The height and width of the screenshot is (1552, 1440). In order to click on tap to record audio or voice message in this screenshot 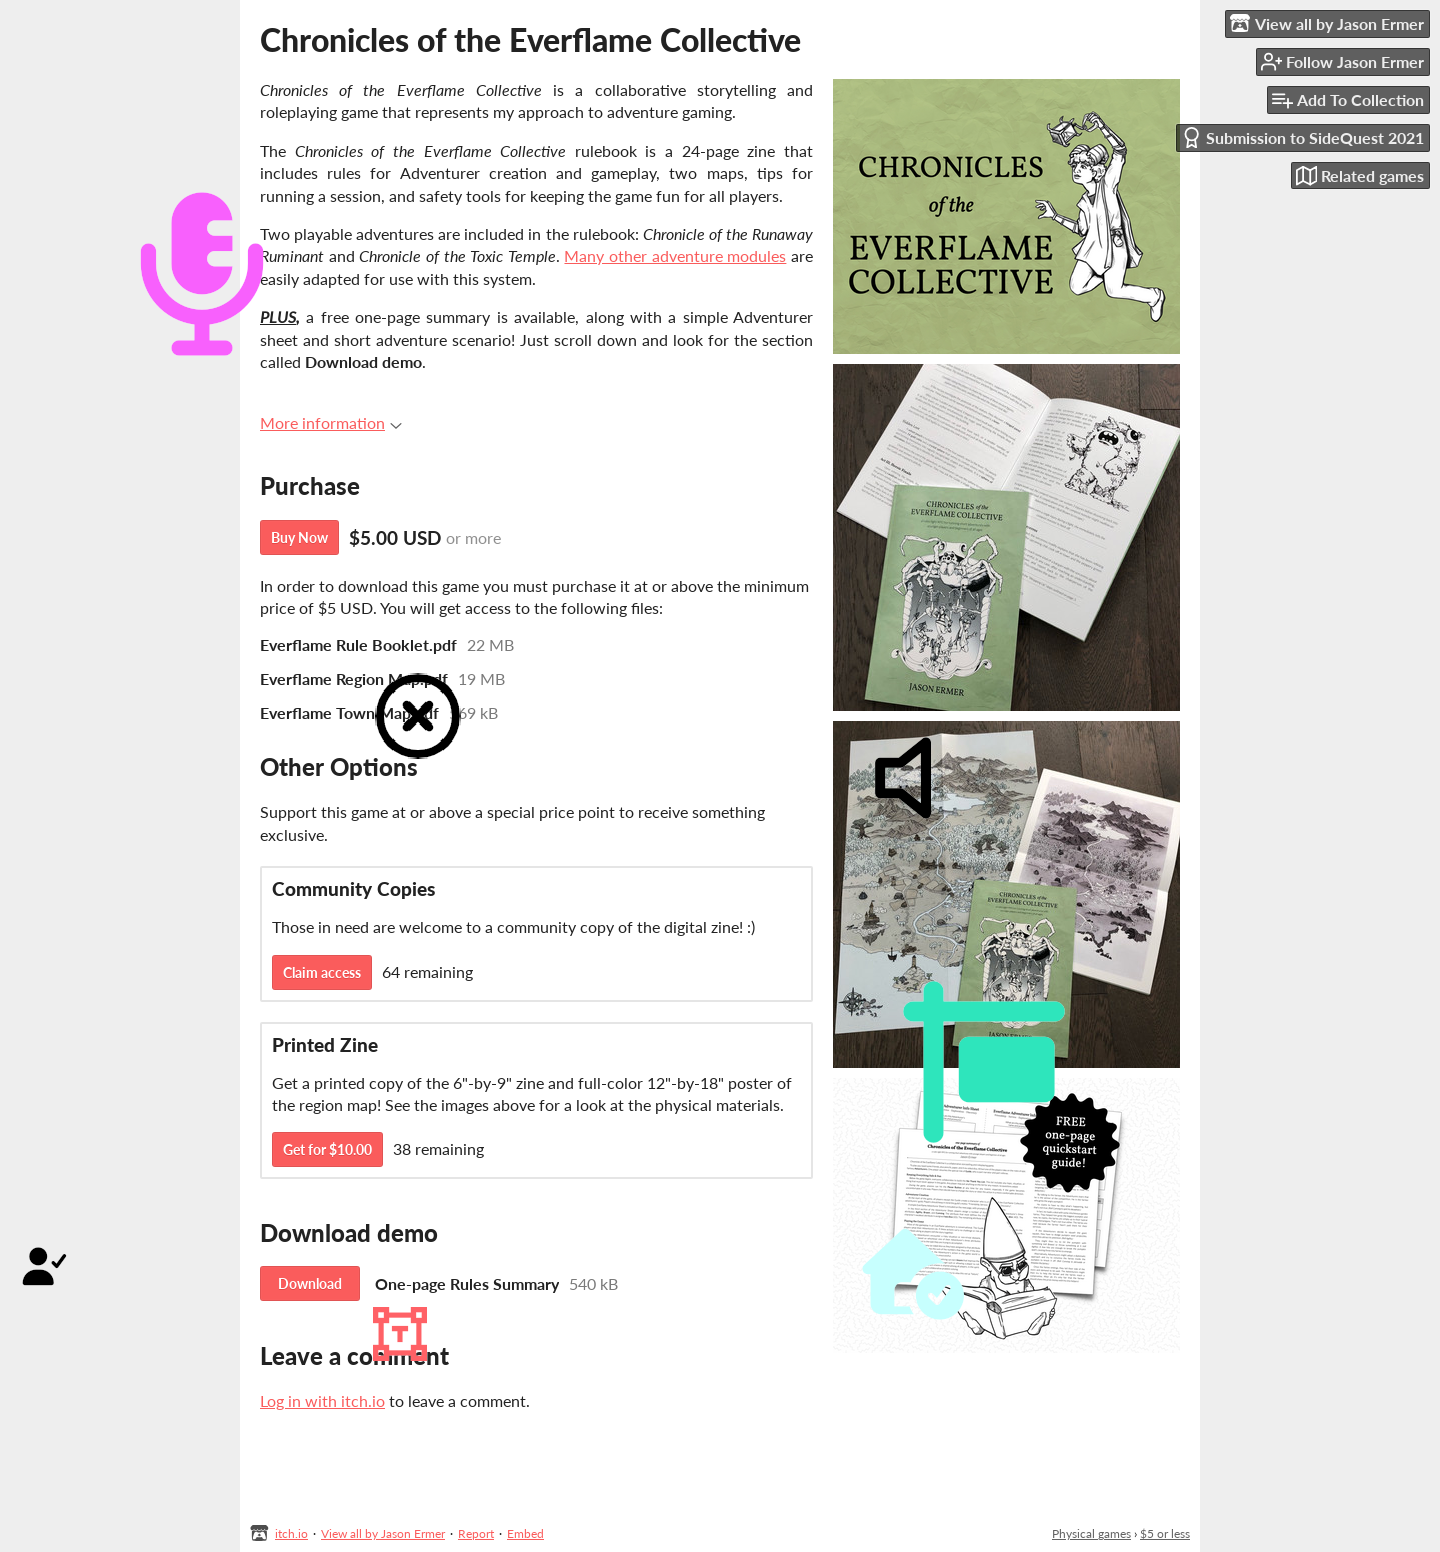, I will do `click(202, 274)`.